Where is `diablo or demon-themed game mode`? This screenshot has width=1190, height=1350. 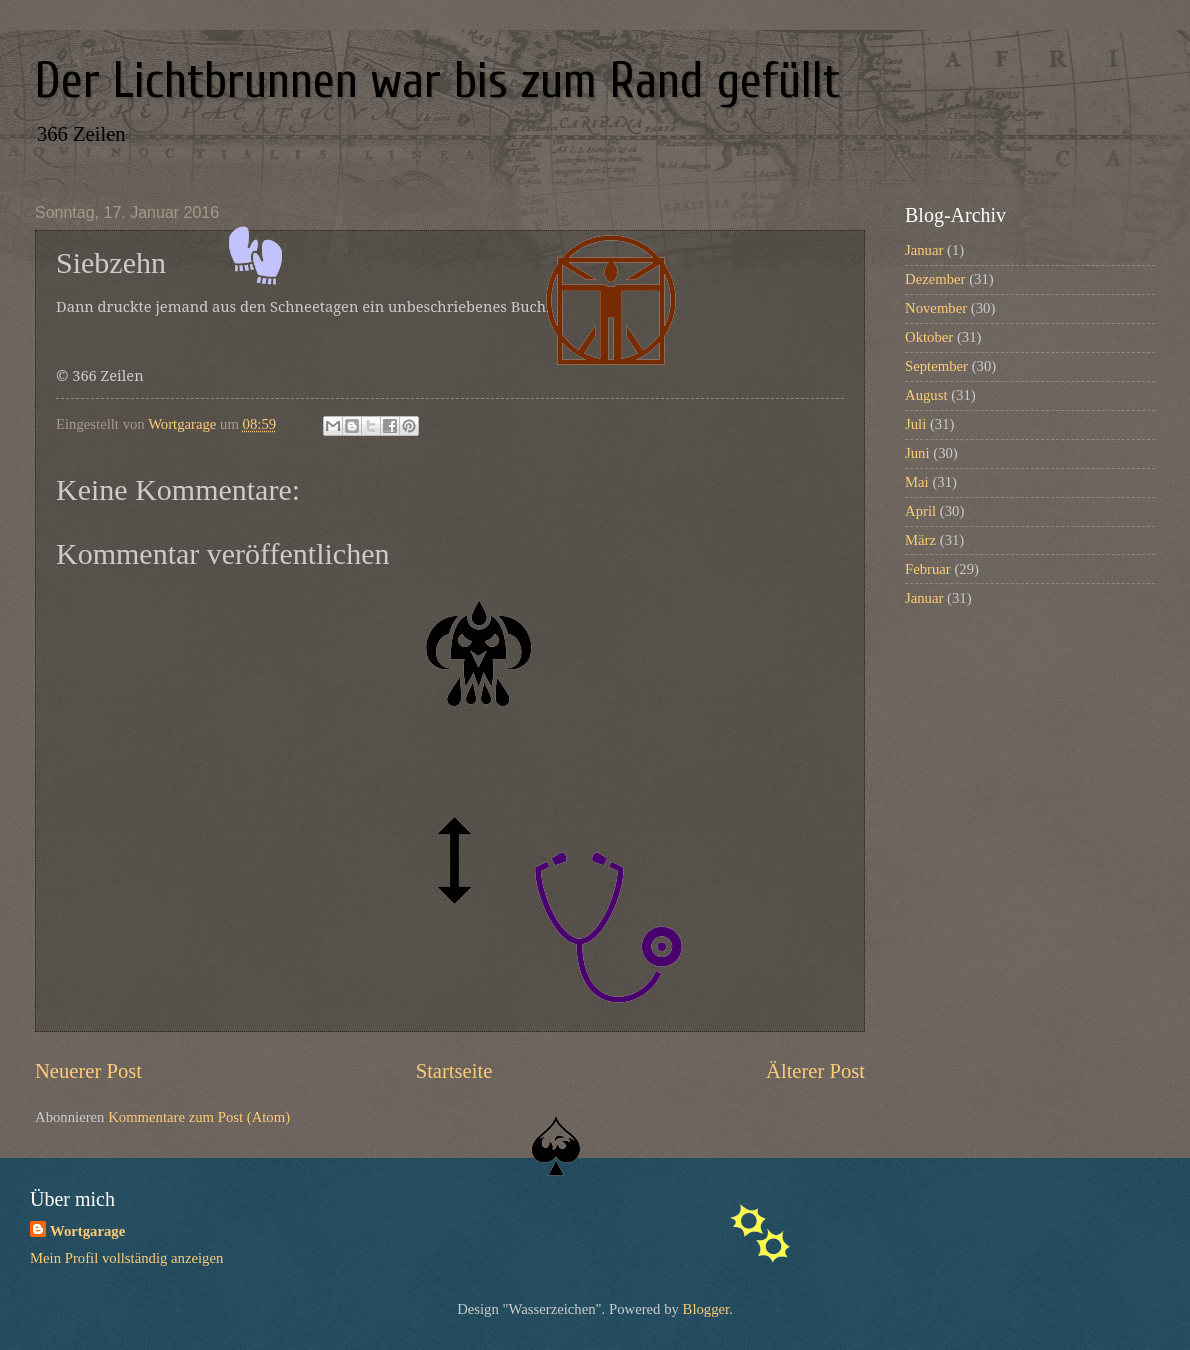 diablo or demon-themed game mode is located at coordinates (479, 654).